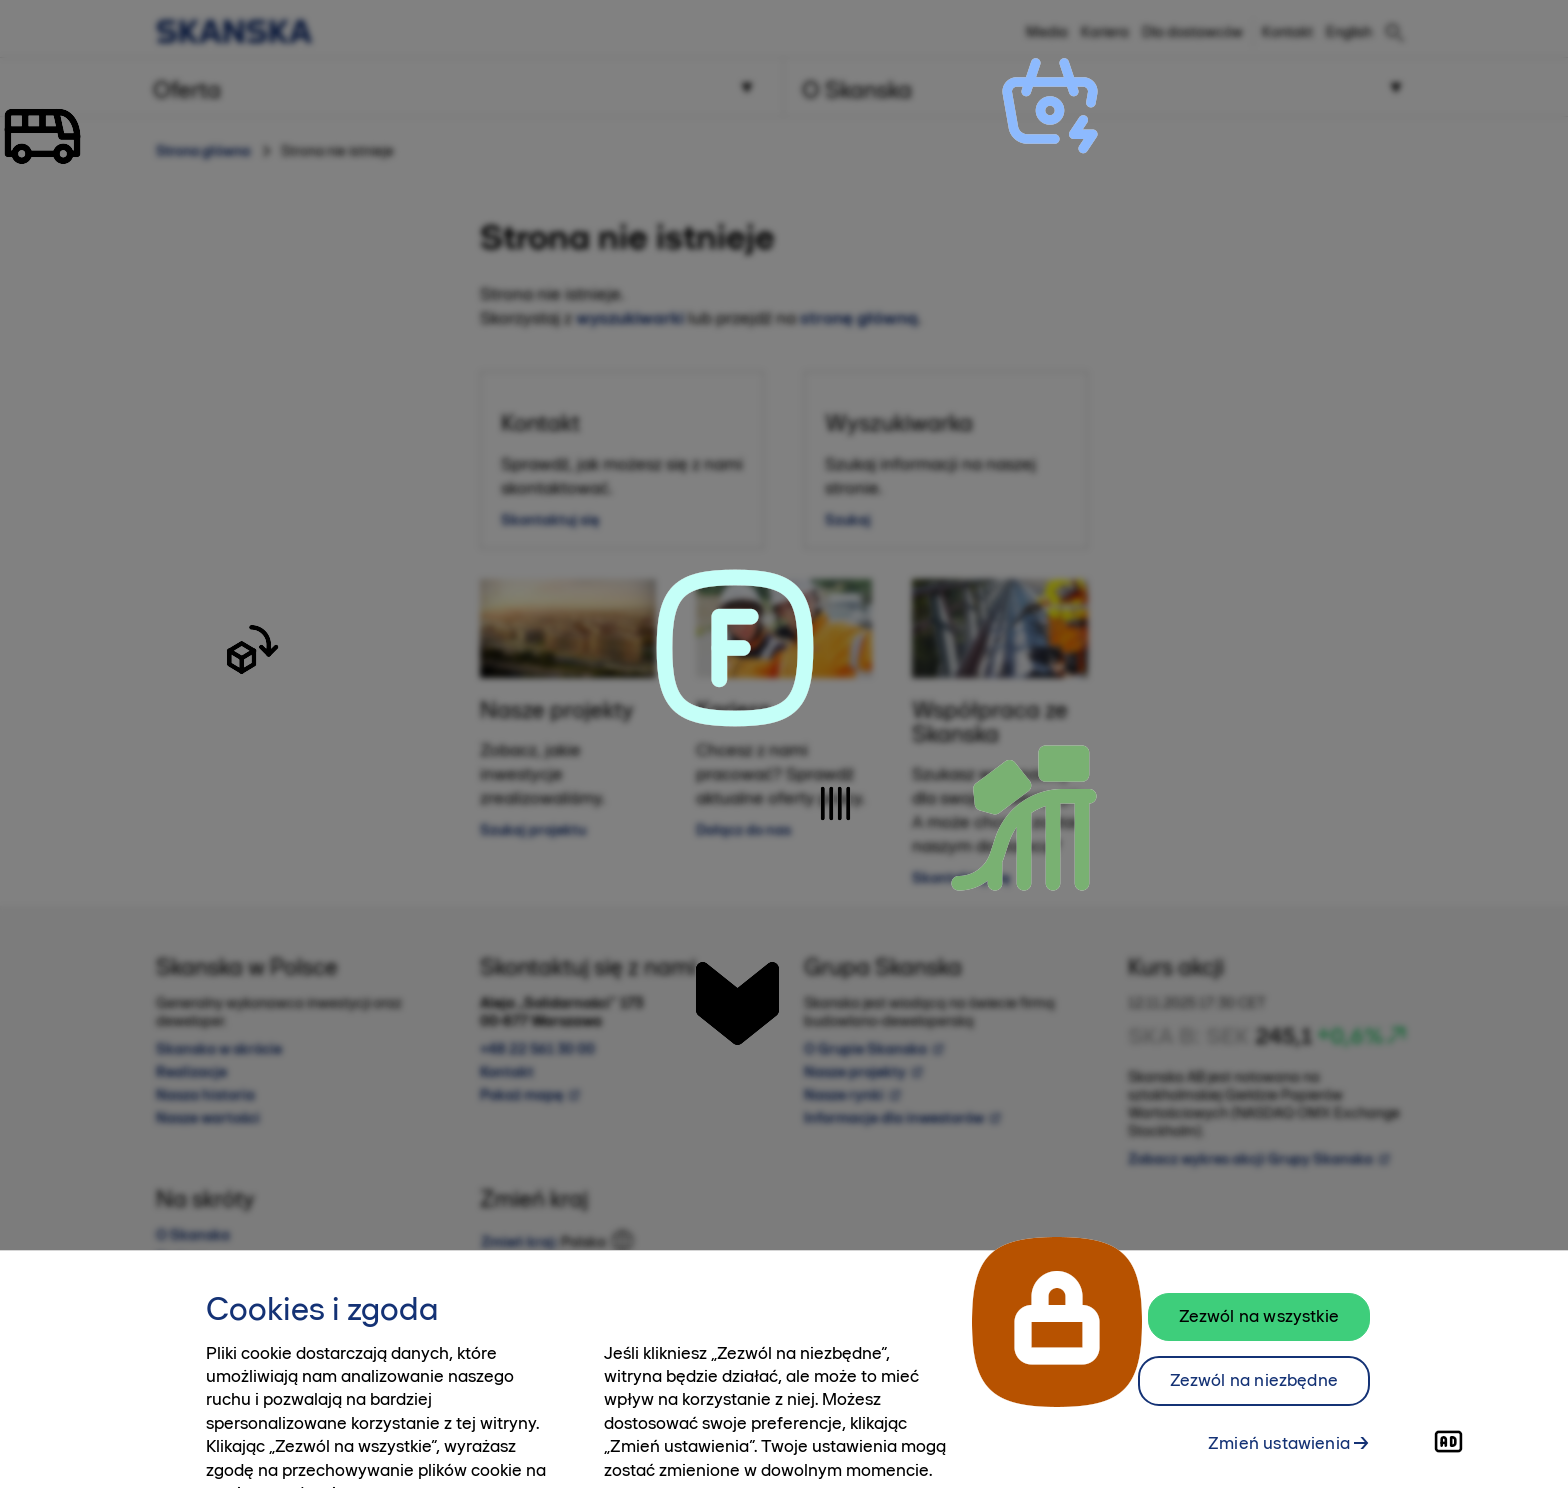  I want to click on quick purchase or express checkout, so click(1050, 101).